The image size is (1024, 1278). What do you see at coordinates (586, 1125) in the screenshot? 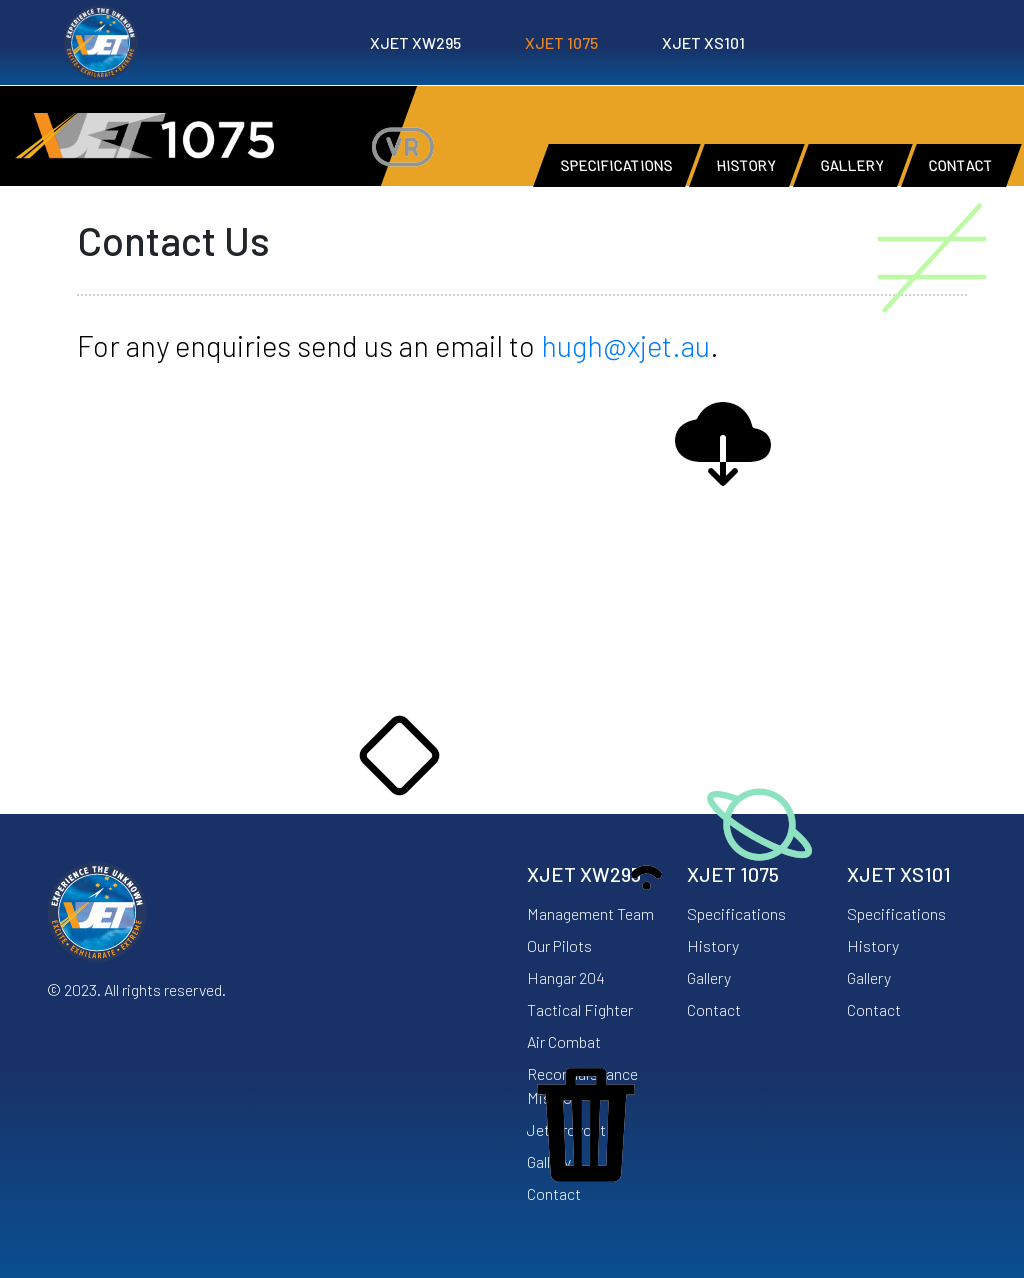
I see `delete this item` at bounding box center [586, 1125].